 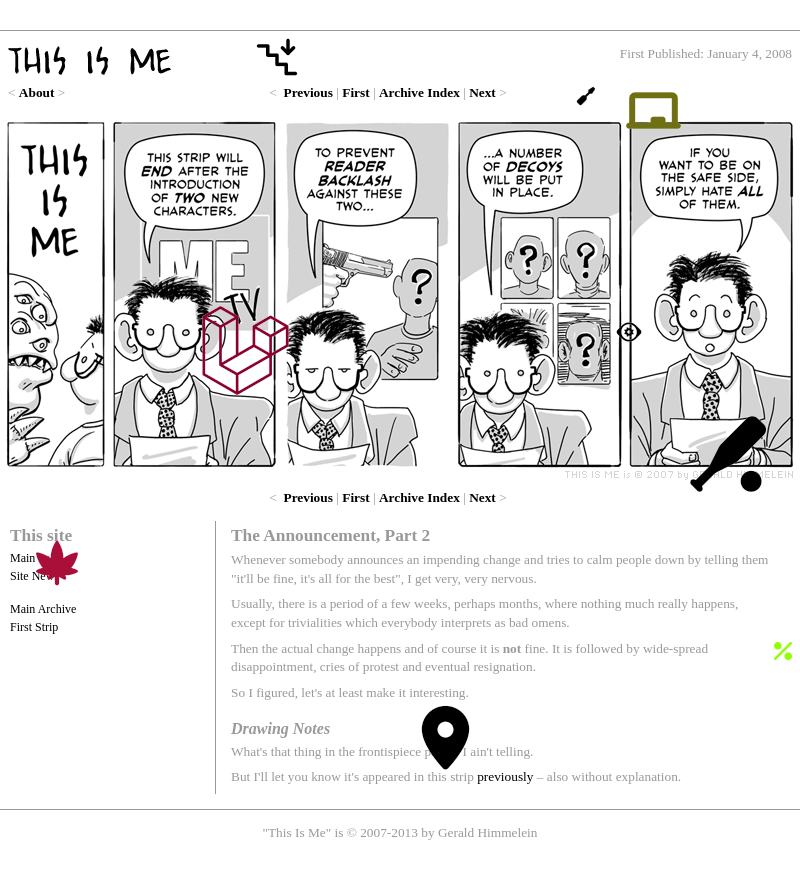 I want to click on phabricator code review platform logo, so click(x=629, y=332).